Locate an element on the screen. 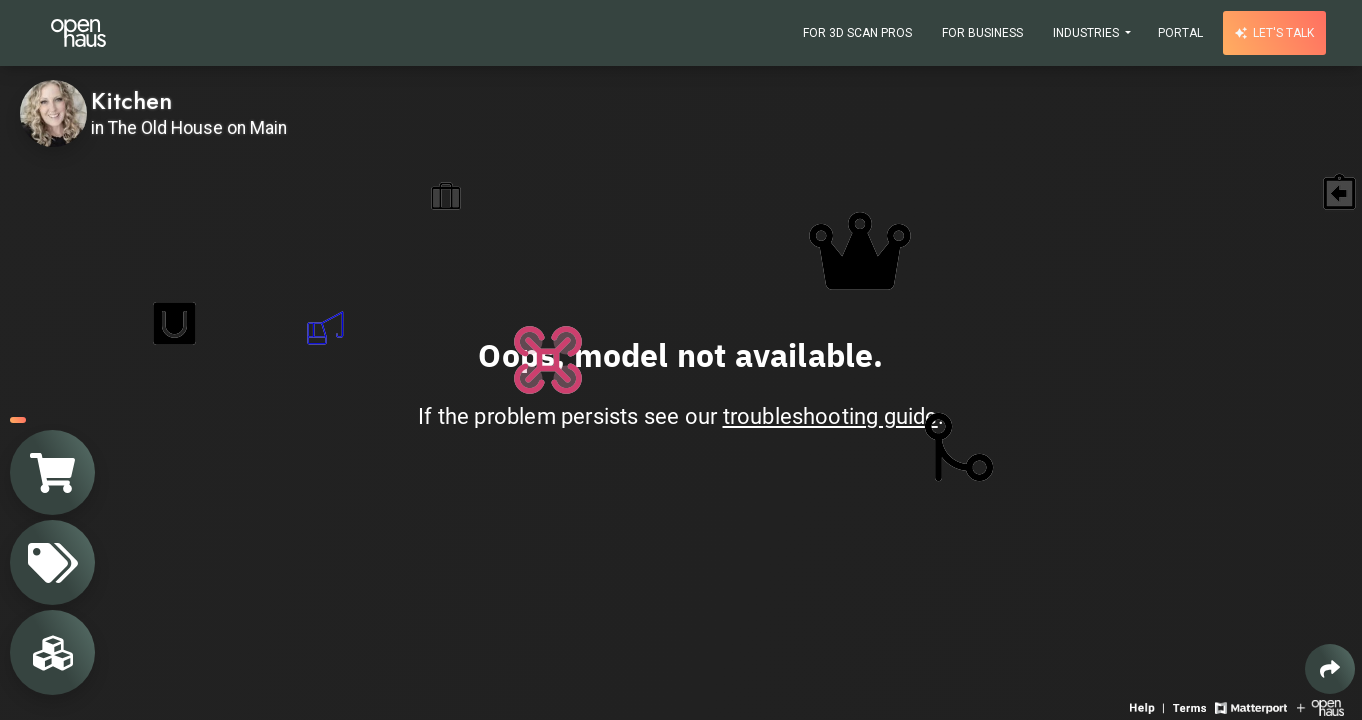  indicates premium or VIP membership status is located at coordinates (860, 256).